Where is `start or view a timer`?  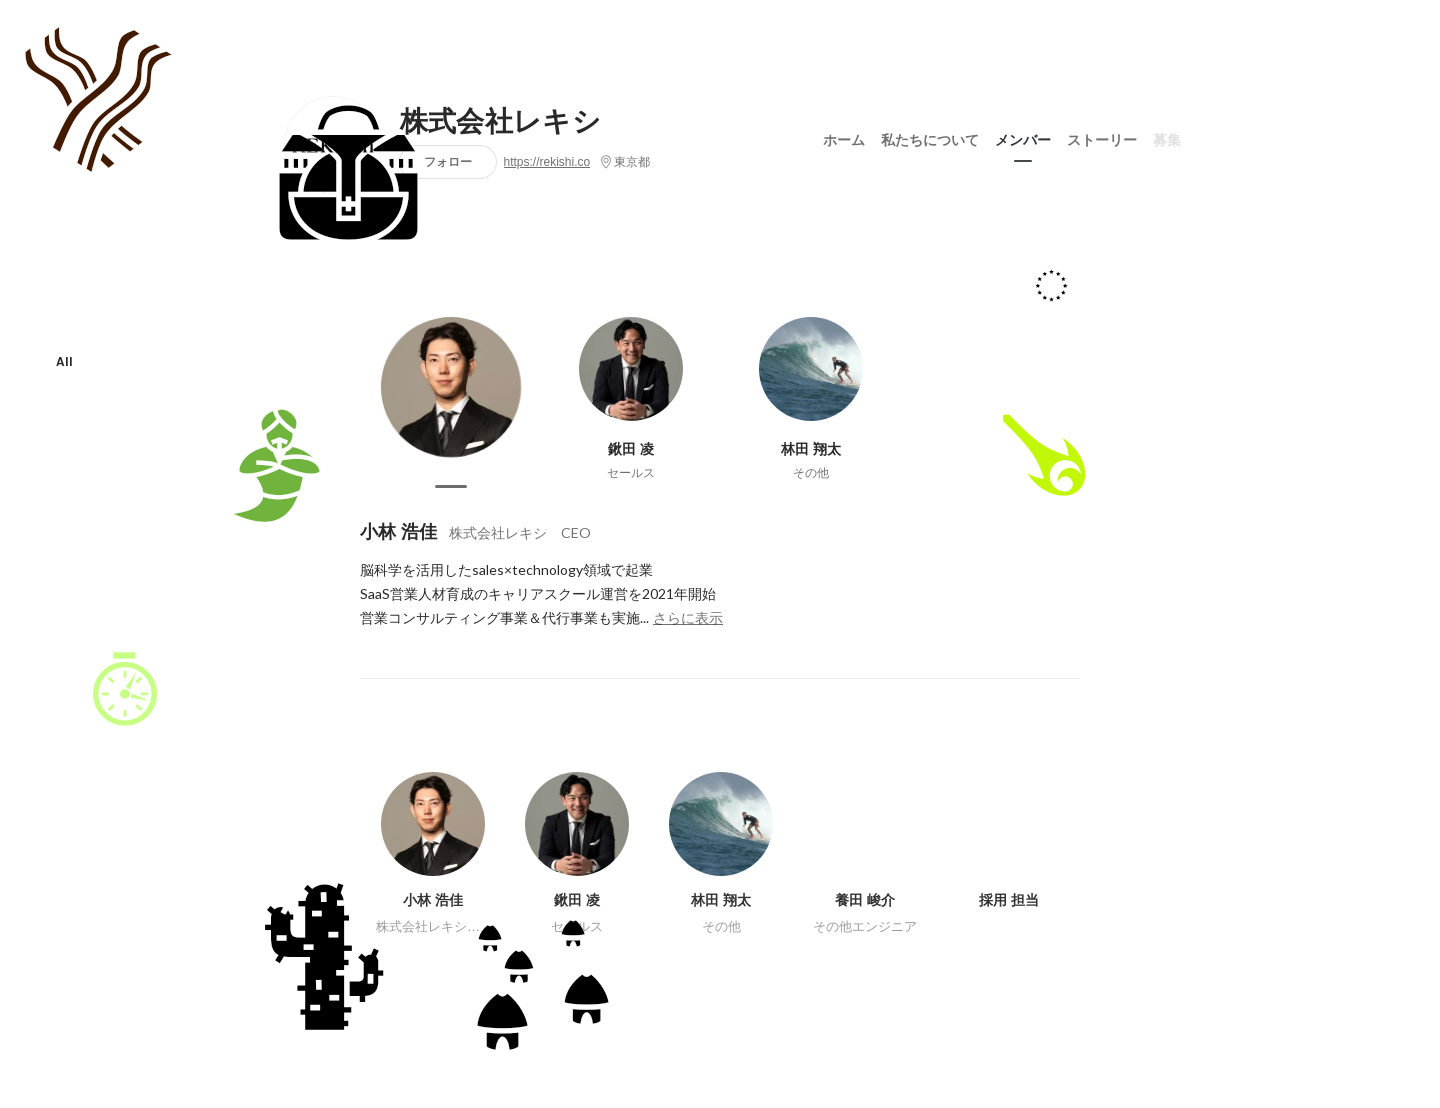
start or view a timer is located at coordinates (125, 689).